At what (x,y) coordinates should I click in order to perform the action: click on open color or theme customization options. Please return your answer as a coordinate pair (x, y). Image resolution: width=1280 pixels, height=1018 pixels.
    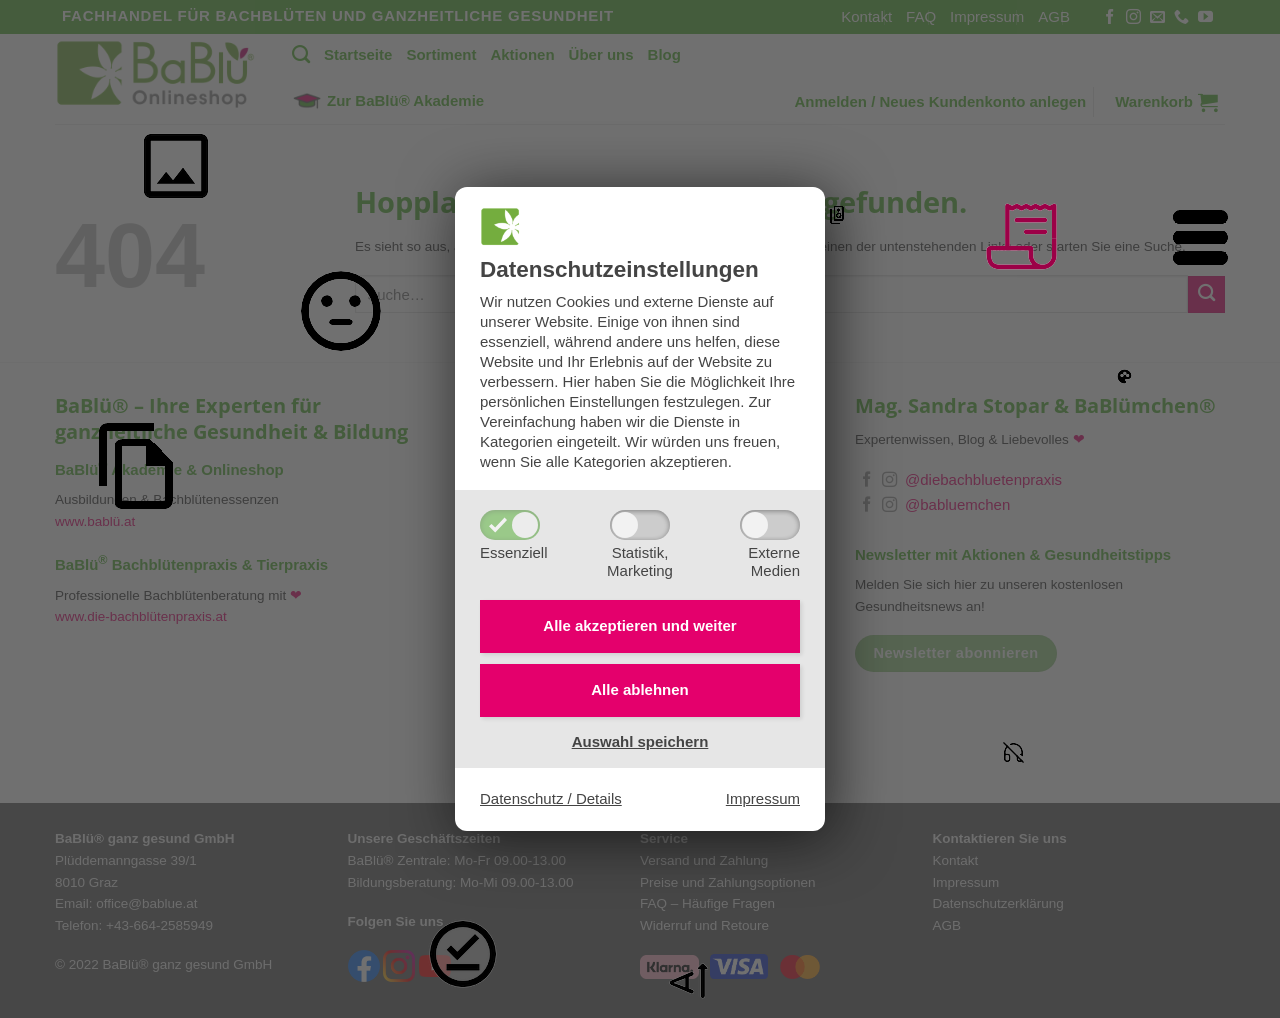
    Looking at the image, I should click on (1124, 376).